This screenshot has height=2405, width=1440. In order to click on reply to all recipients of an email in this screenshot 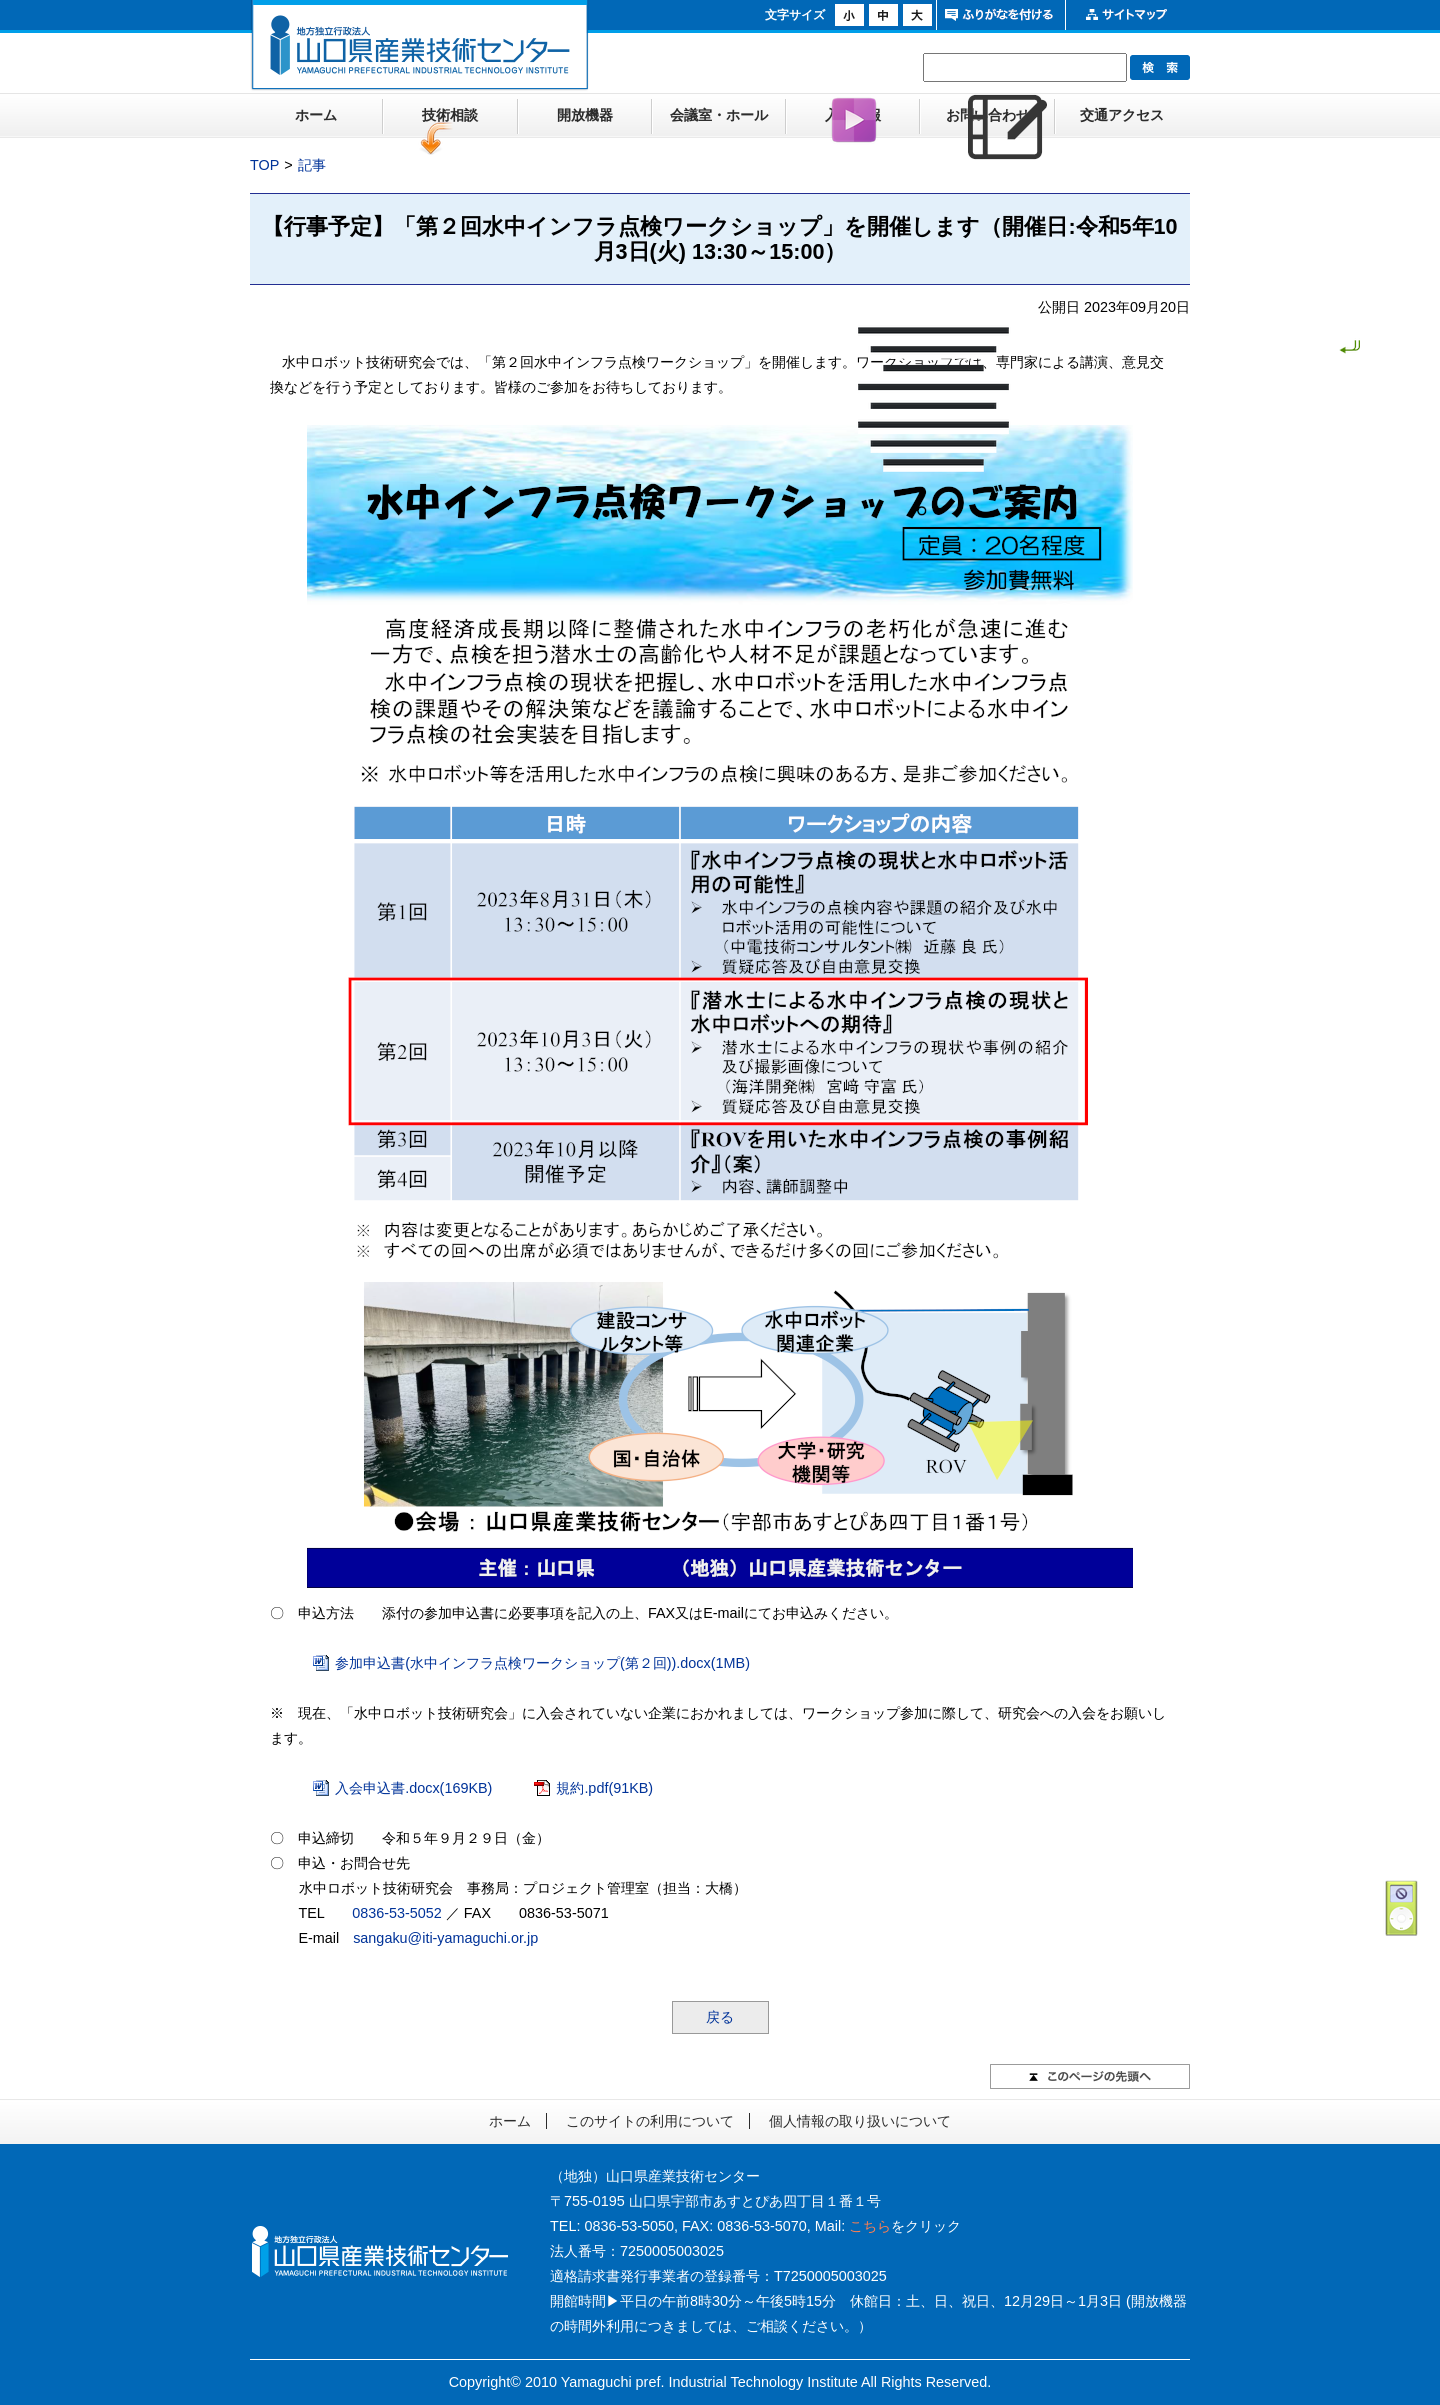, I will do `click(1349, 345)`.